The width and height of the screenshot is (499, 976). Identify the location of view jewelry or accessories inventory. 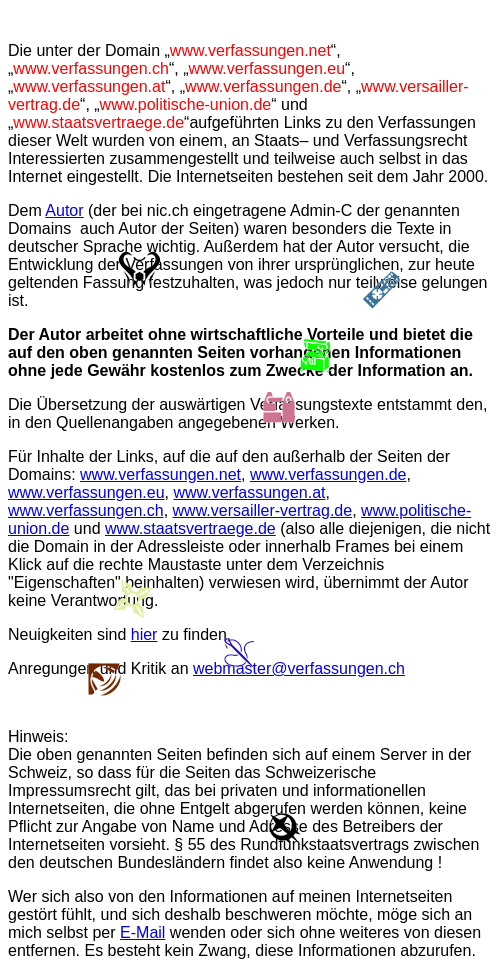
(139, 268).